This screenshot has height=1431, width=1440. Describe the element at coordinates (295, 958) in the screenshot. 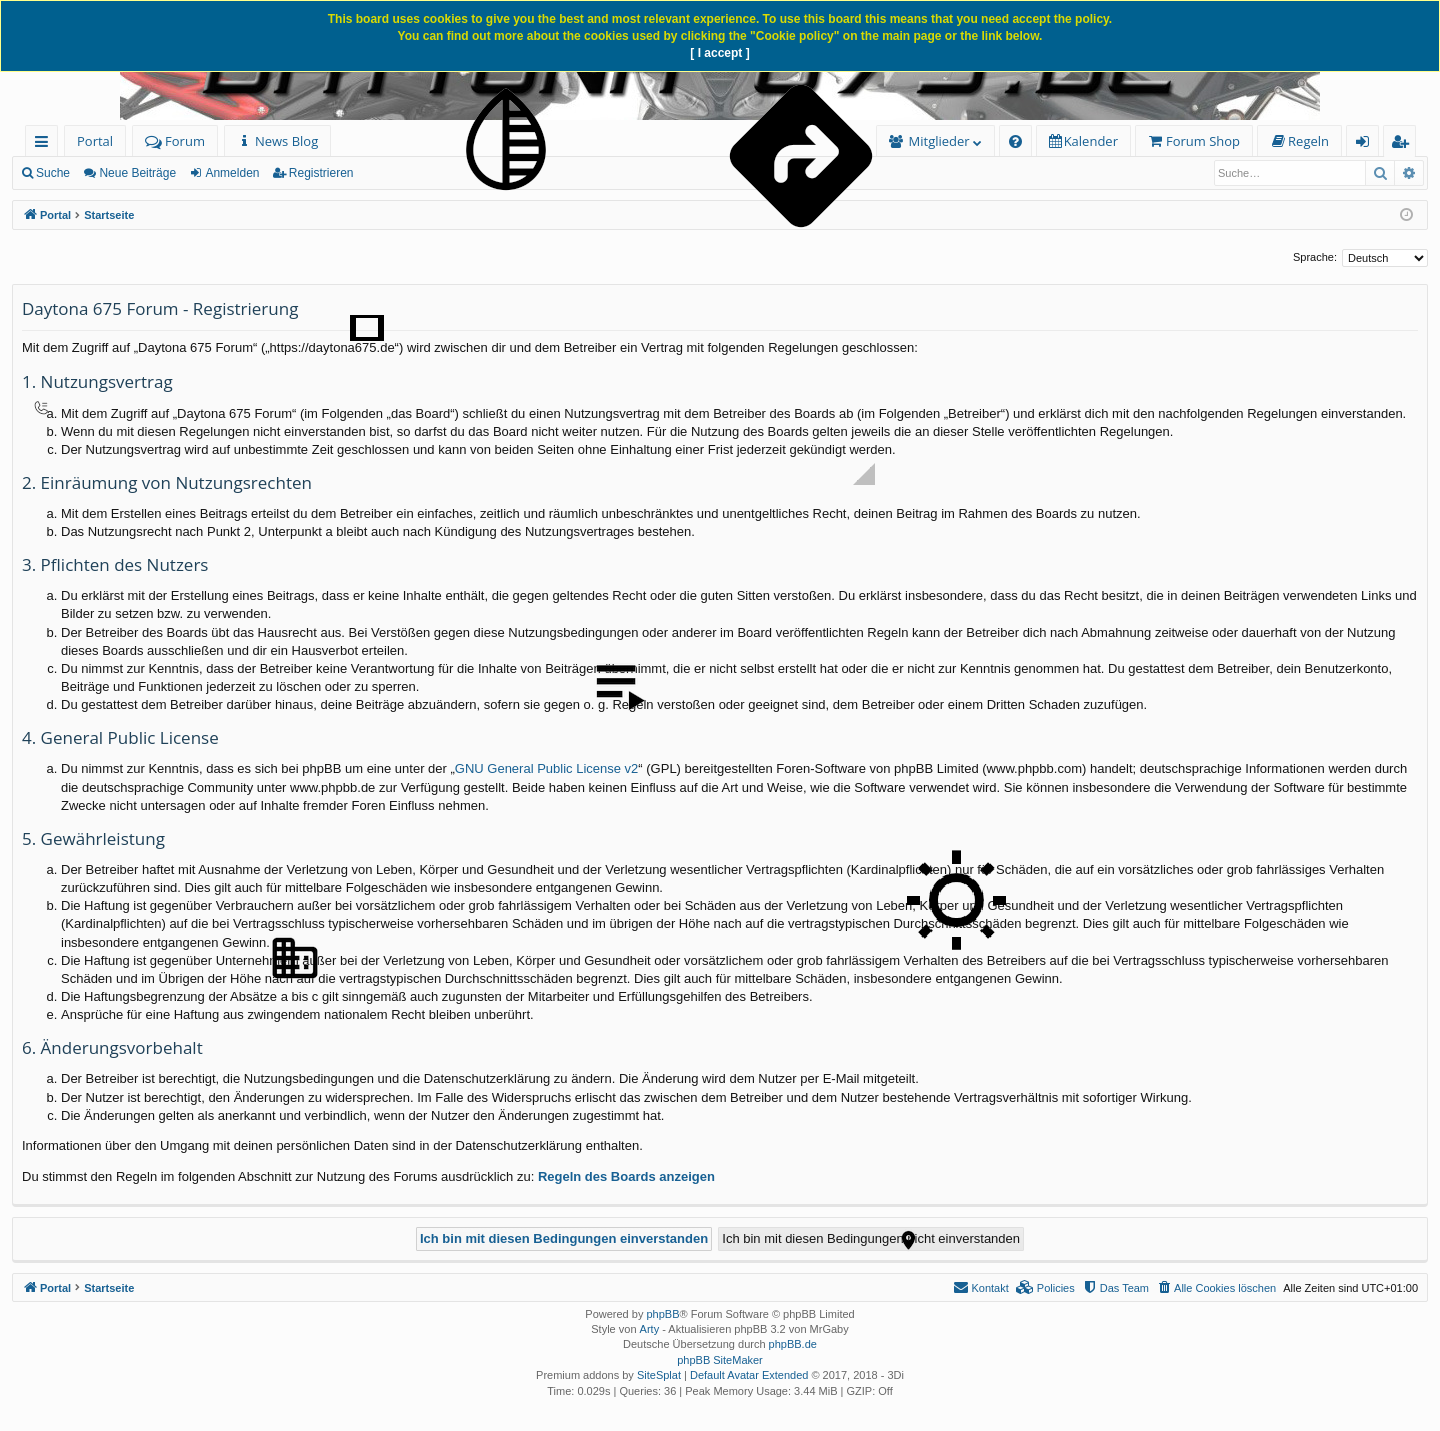

I see `view organization or company details` at that location.